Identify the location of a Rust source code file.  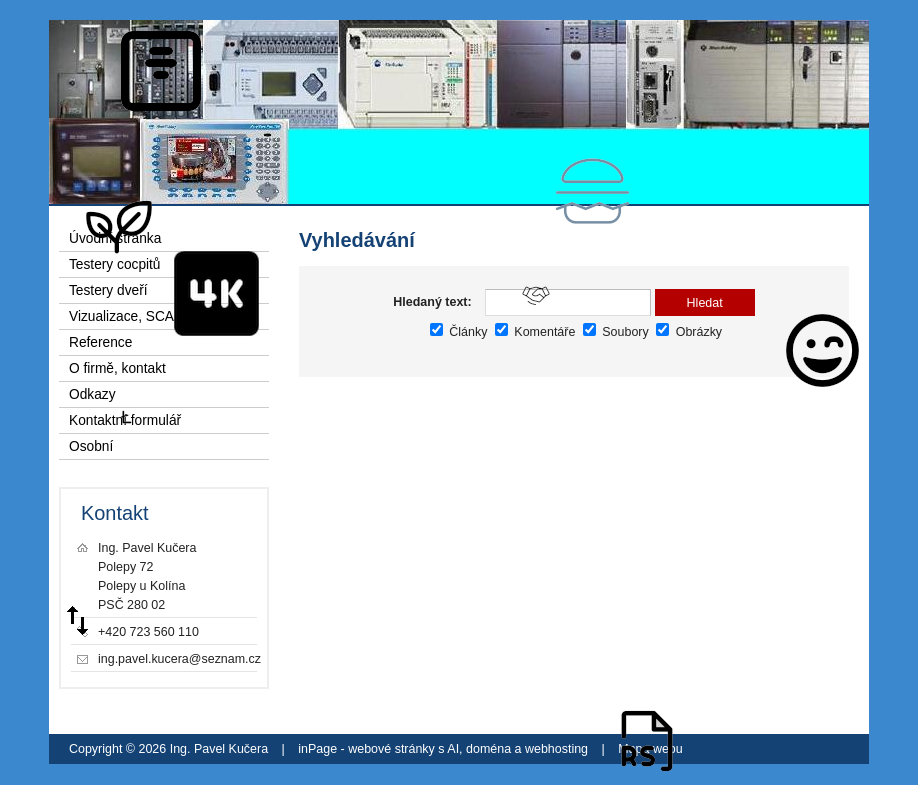
(647, 741).